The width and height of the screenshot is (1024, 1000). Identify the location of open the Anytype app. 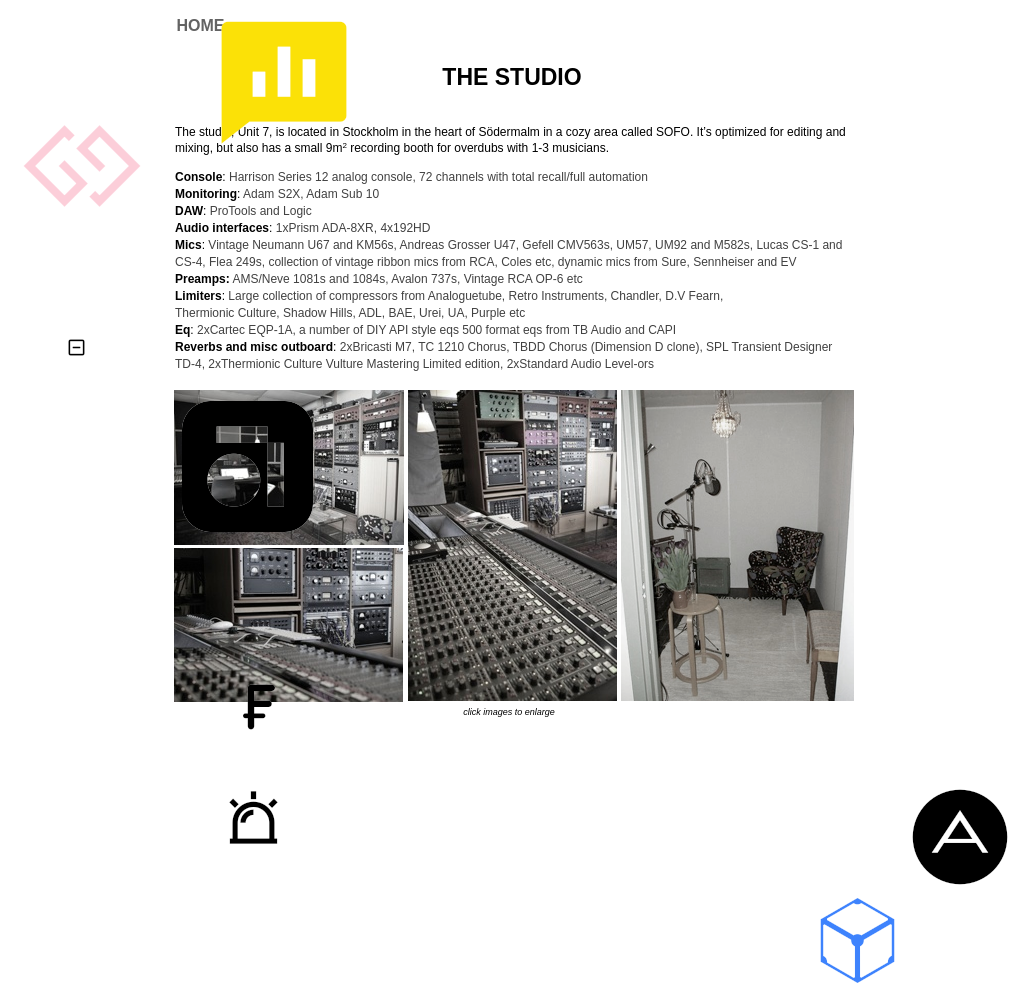
(247, 466).